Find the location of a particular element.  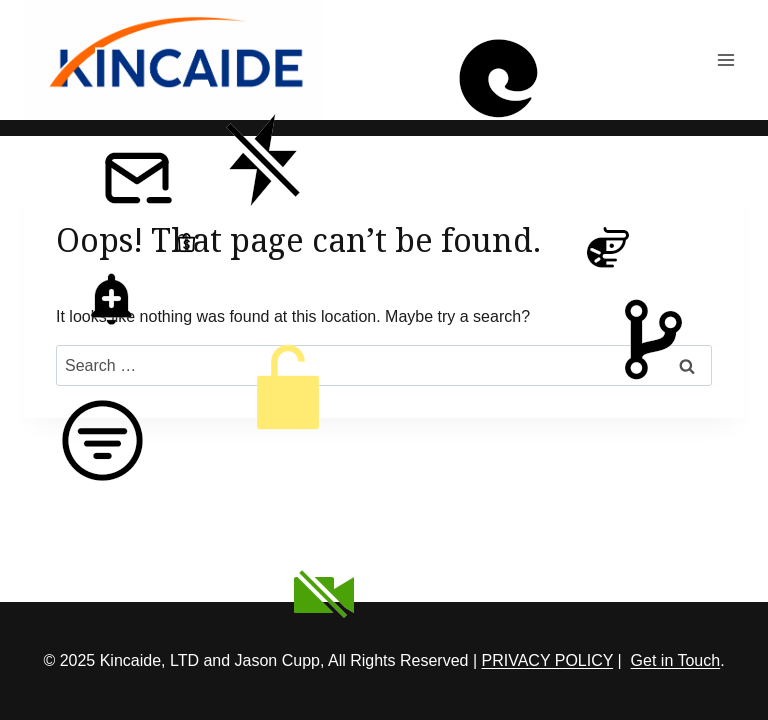

create a new git branch is located at coordinates (653, 339).